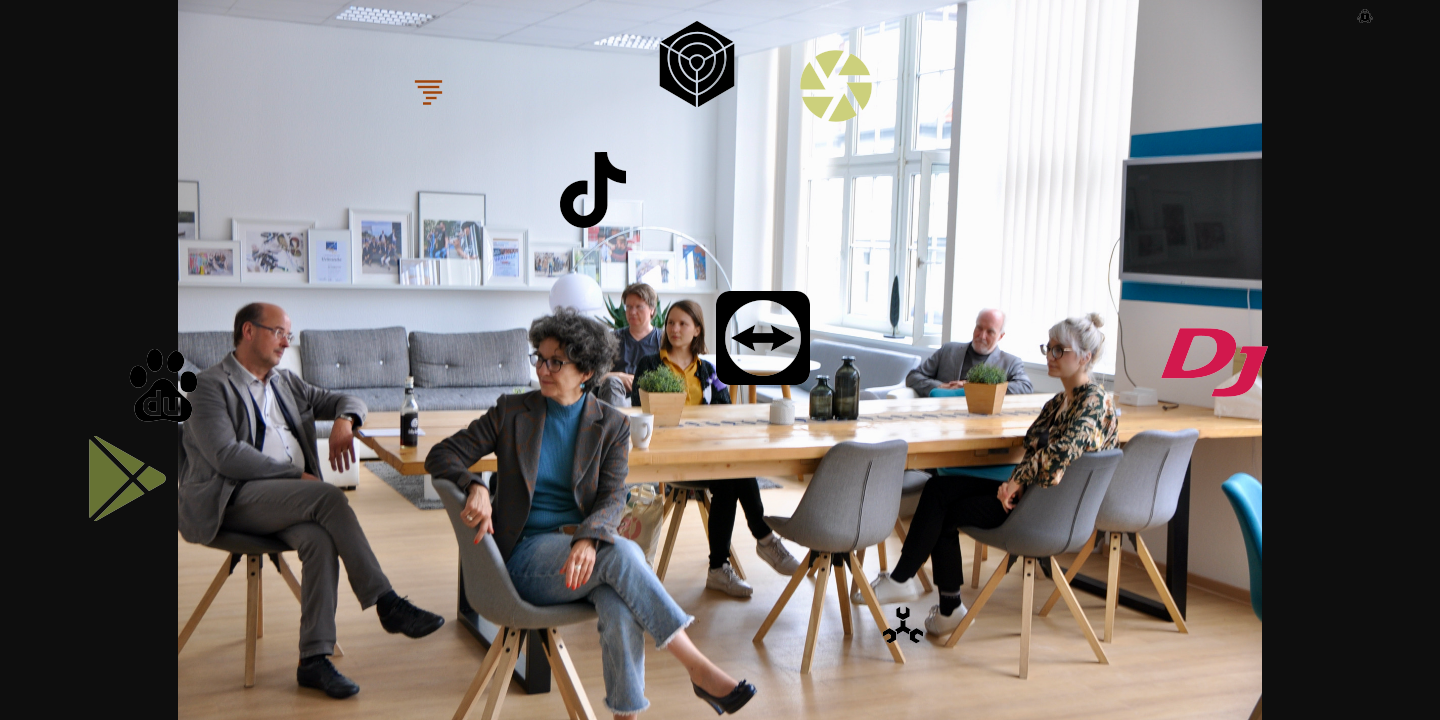 The image size is (1440, 720). Describe the element at coordinates (836, 86) in the screenshot. I see `open camera or take a photo` at that location.